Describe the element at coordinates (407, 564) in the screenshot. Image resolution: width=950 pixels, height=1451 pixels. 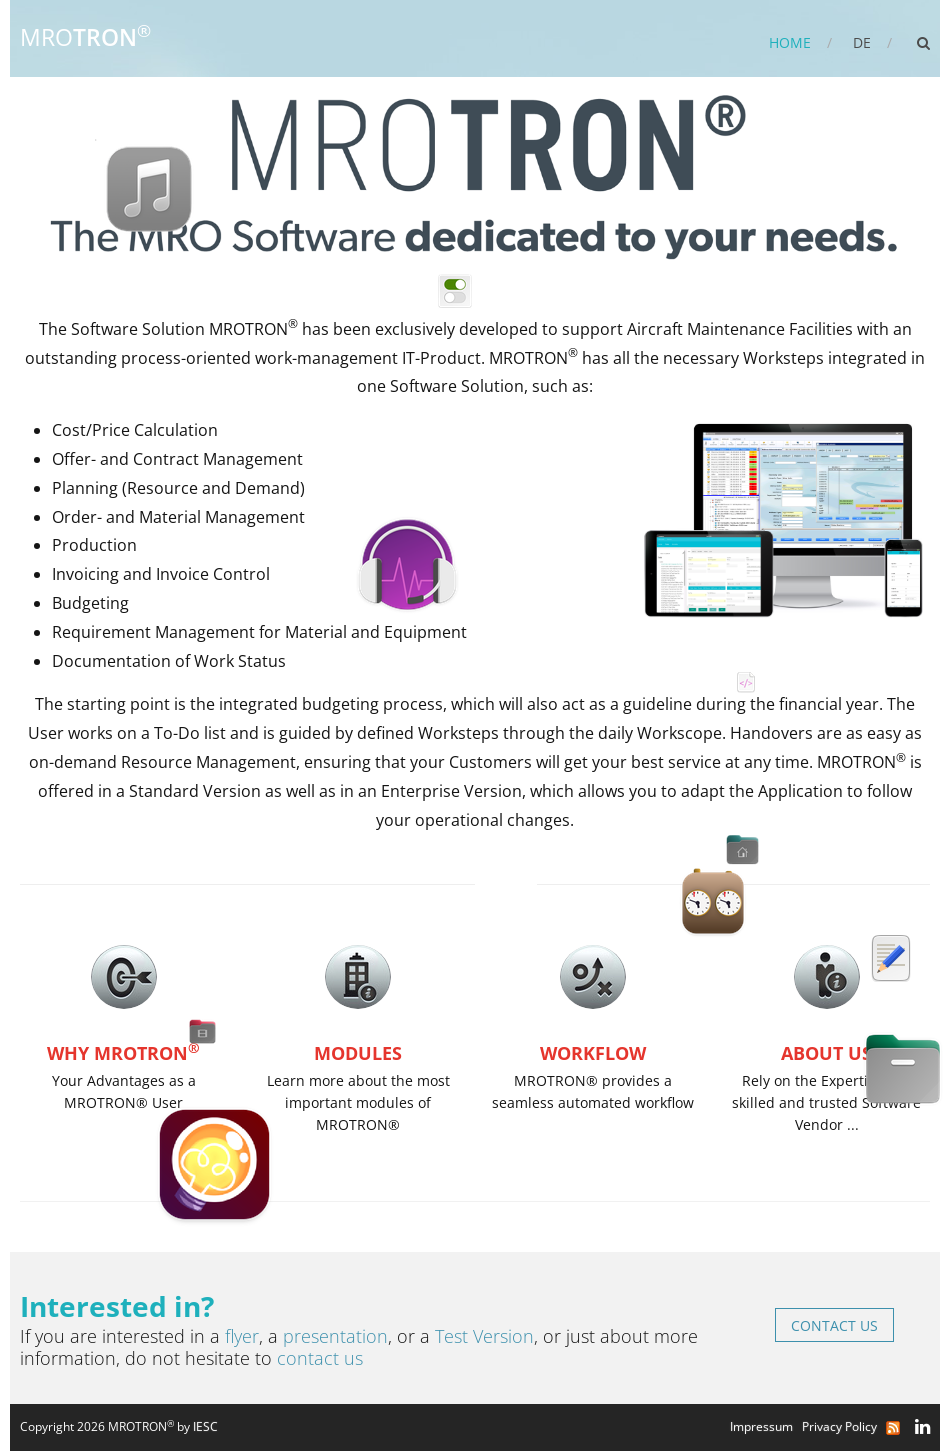
I see `audio headset device connected` at that location.